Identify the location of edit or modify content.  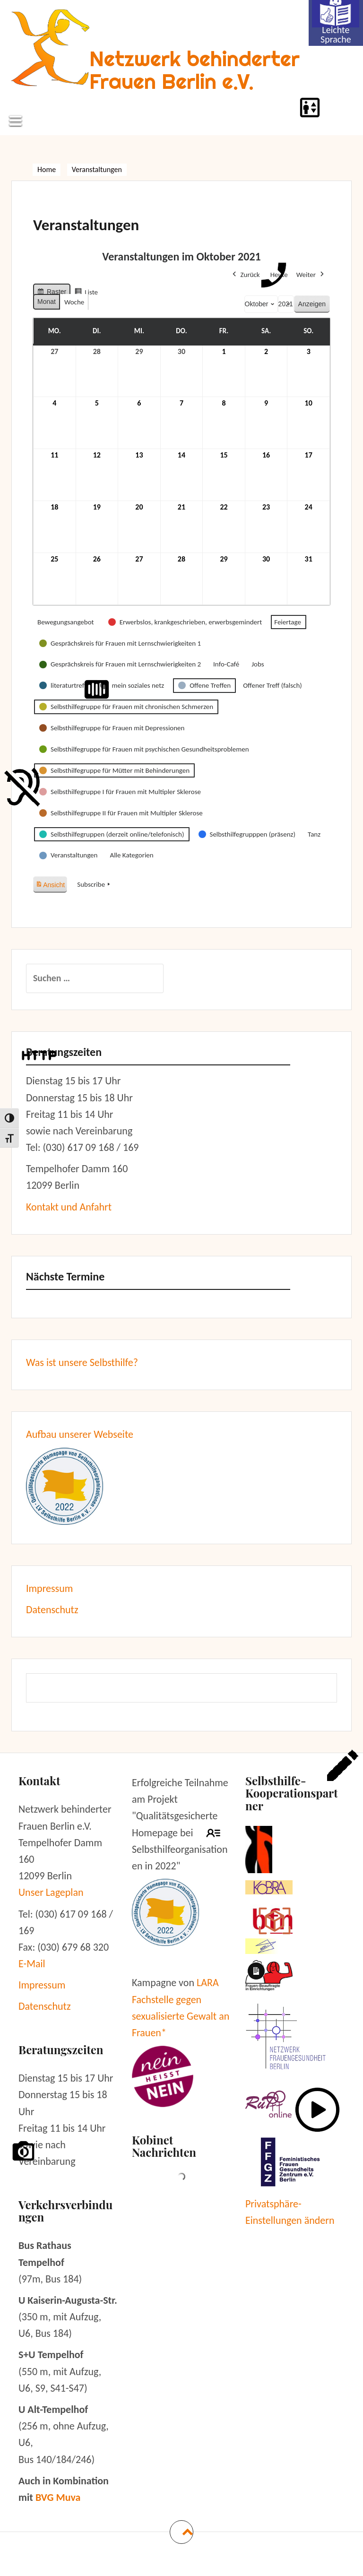
(342, 1765).